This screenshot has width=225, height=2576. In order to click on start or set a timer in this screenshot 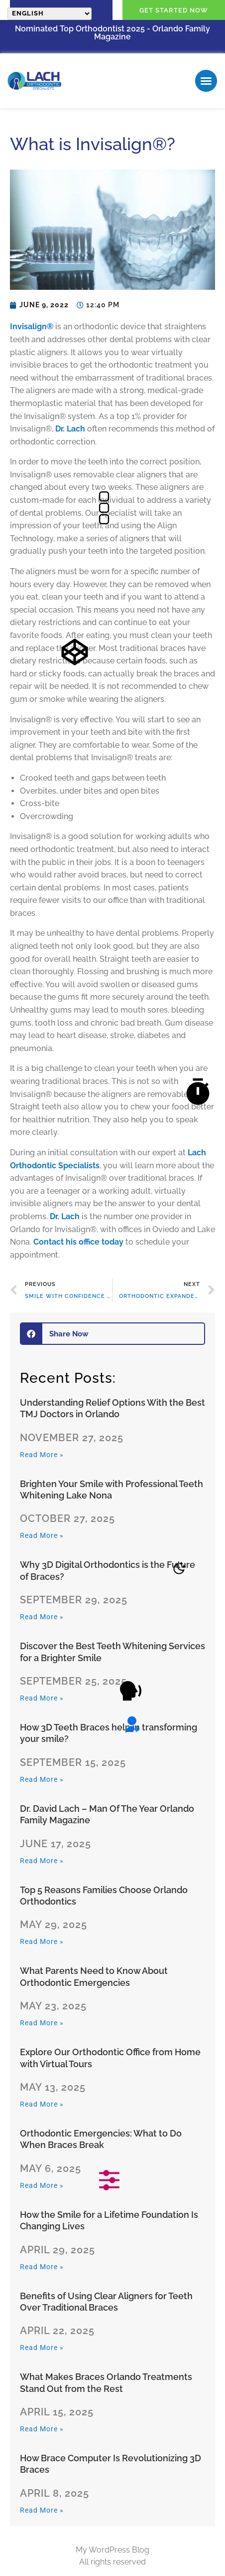, I will do `click(198, 1092)`.